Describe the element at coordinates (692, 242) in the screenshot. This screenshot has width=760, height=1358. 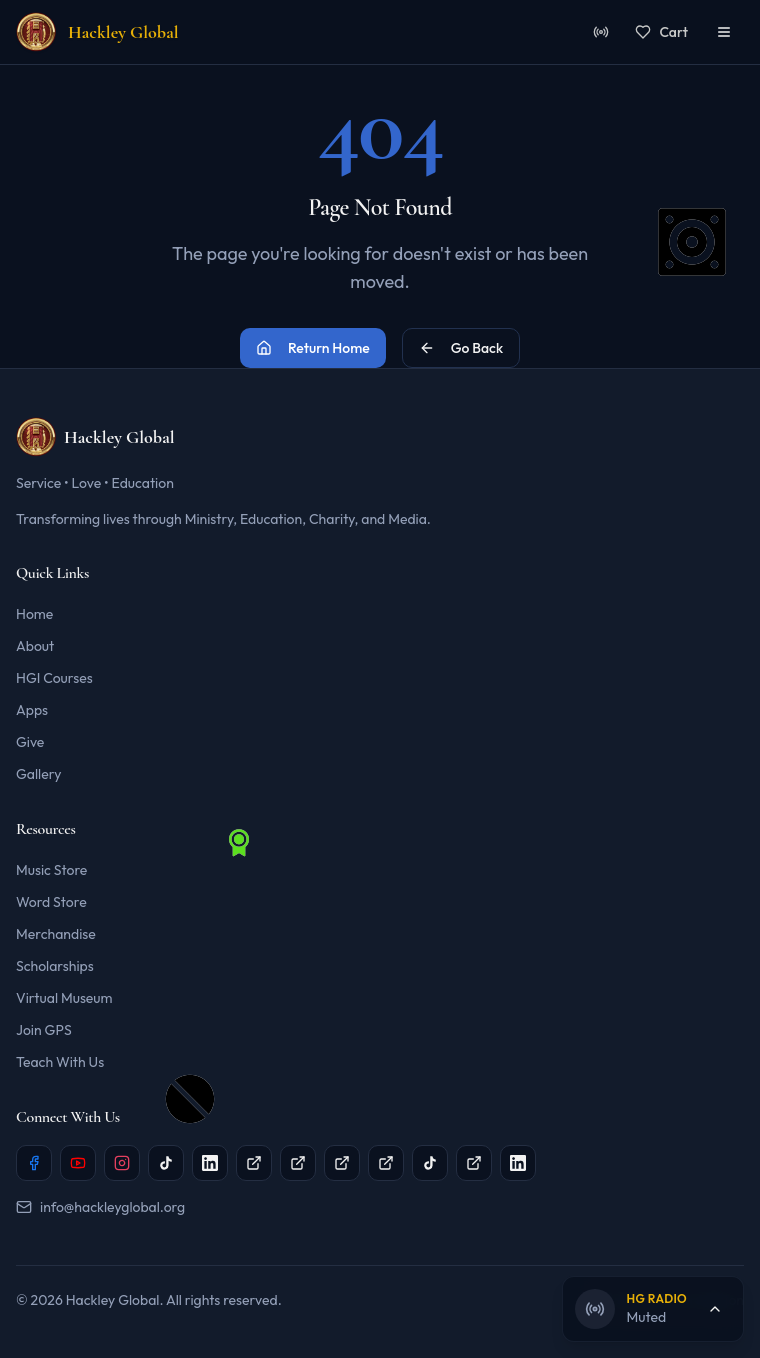
I see `adjust speaker or audio output settings` at that location.